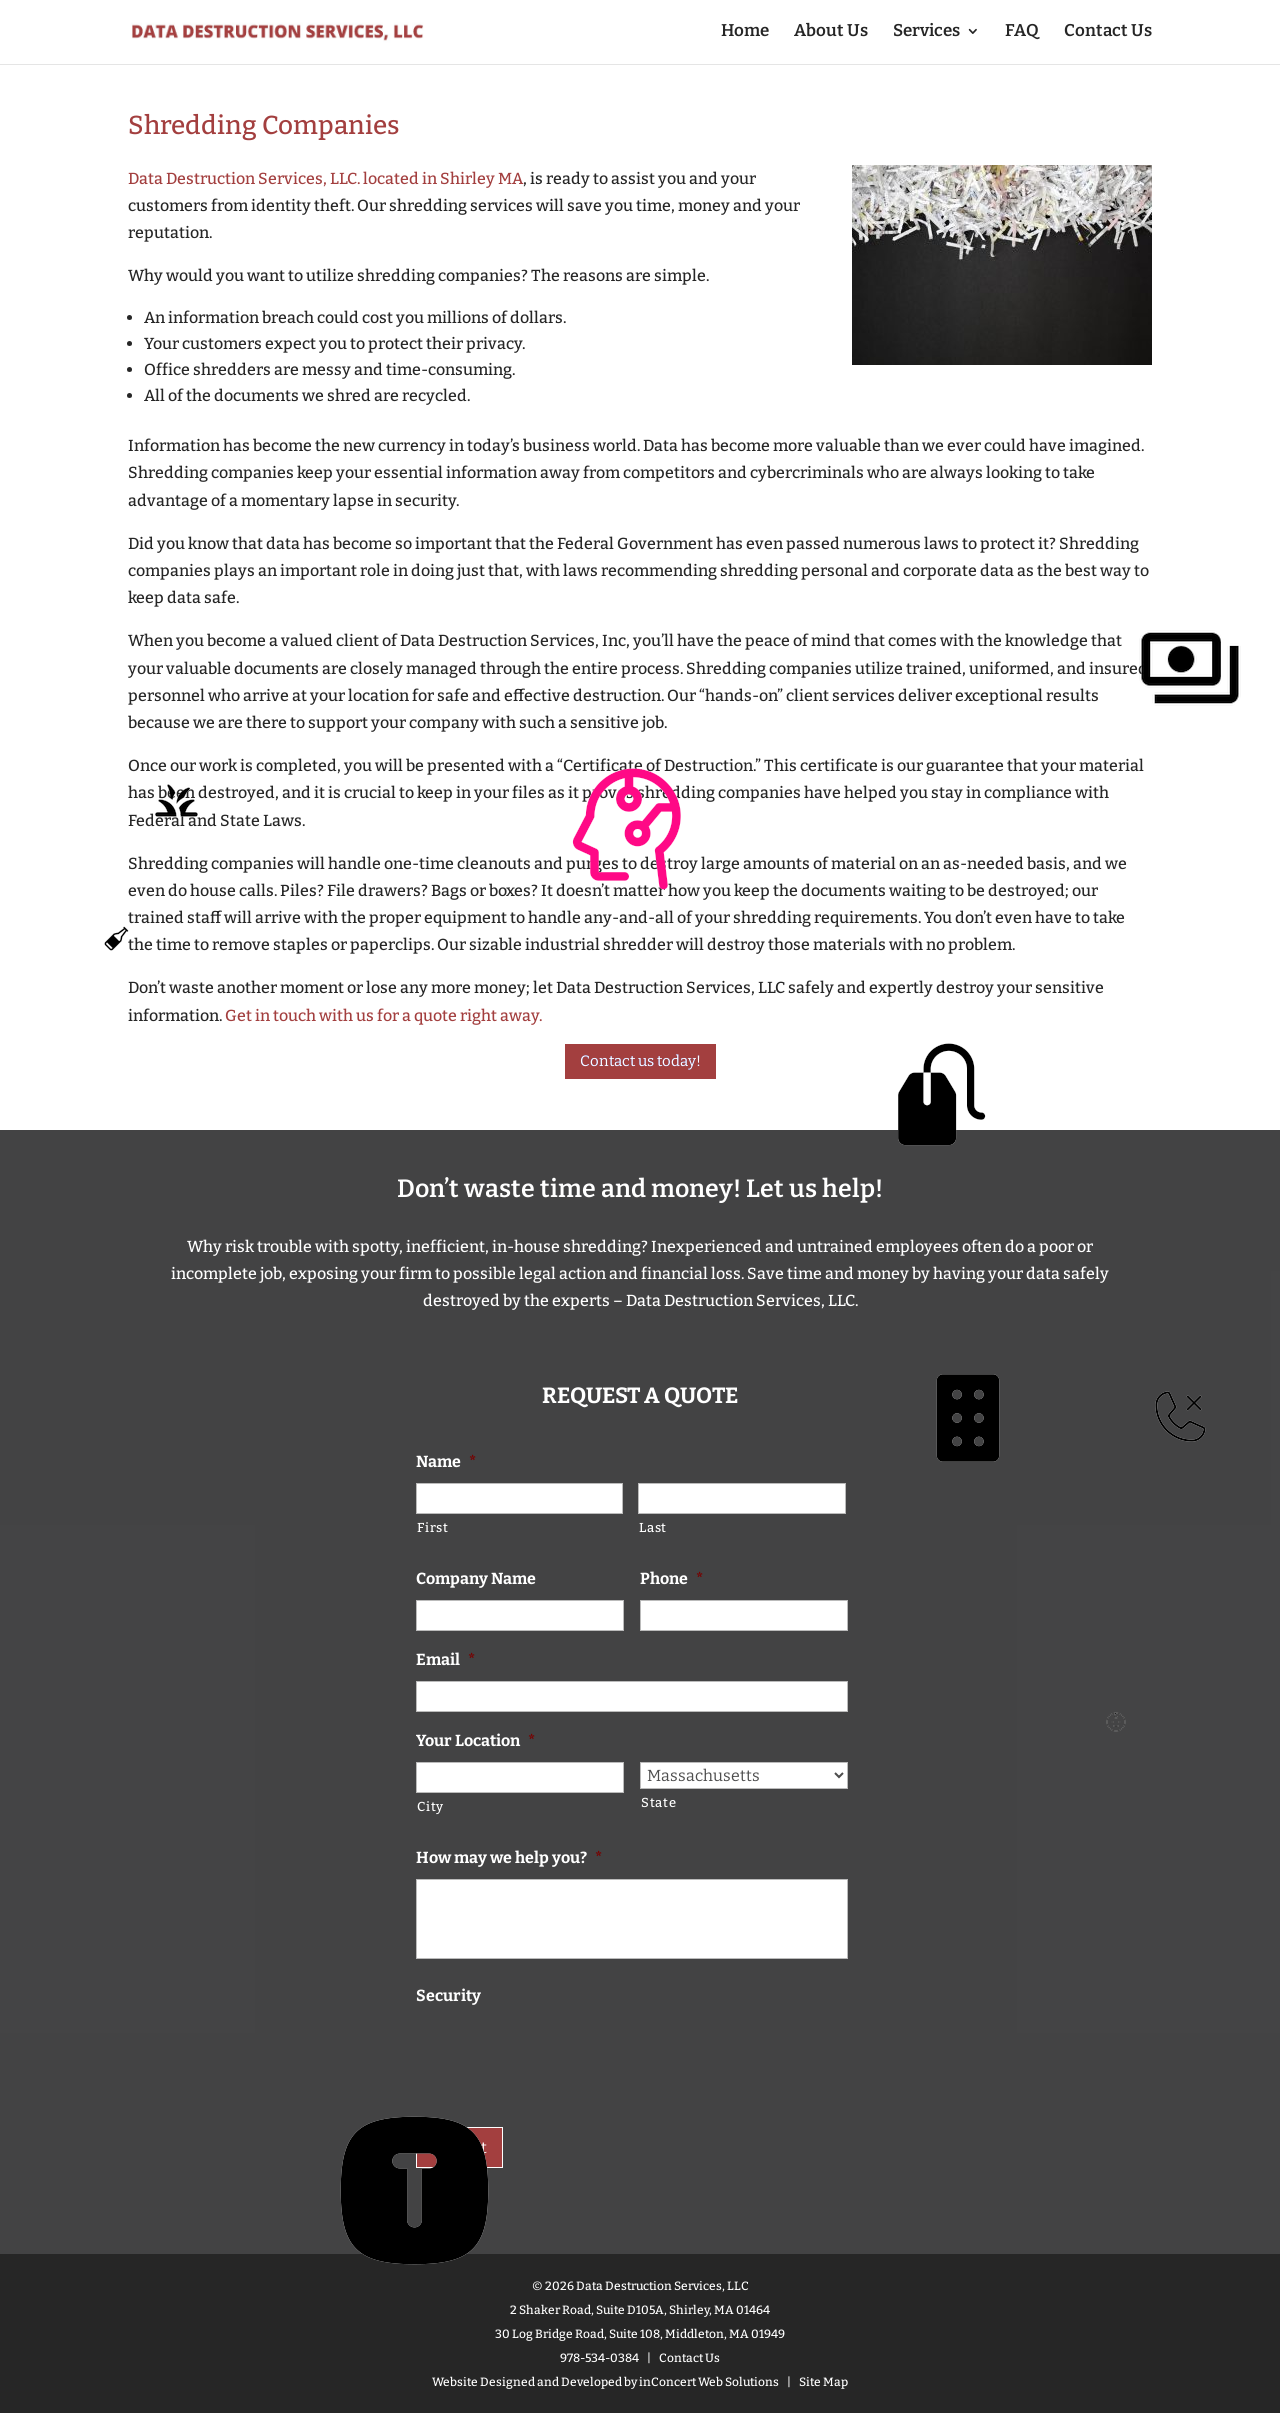 Image resolution: width=1280 pixels, height=2413 pixels. I want to click on access payment methods, so click(1190, 668).